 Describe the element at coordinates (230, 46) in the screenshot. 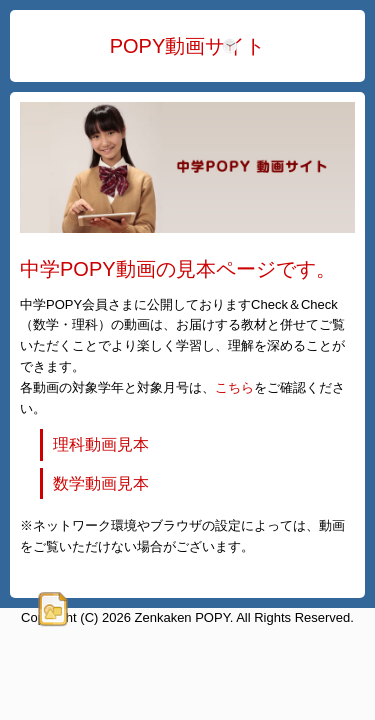

I see `access recently opened files and folders` at that location.